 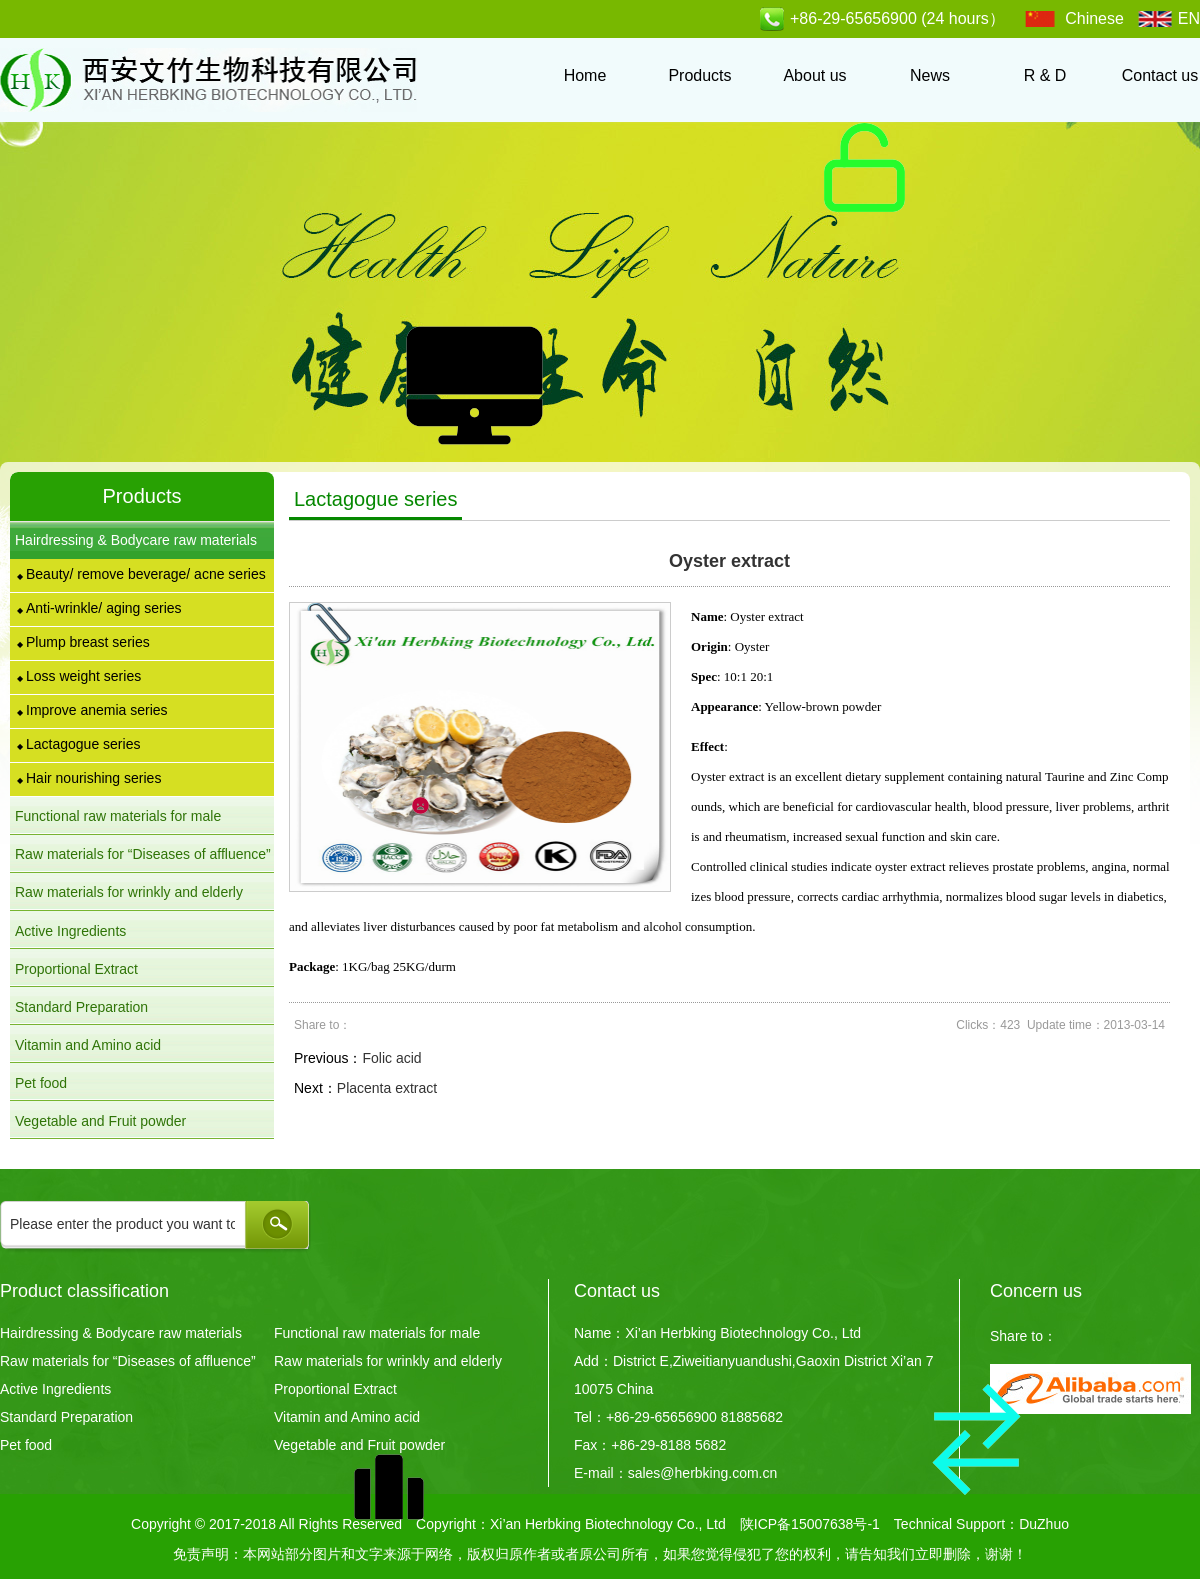 I want to click on swap or exchange items, so click(x=976, y=1439).